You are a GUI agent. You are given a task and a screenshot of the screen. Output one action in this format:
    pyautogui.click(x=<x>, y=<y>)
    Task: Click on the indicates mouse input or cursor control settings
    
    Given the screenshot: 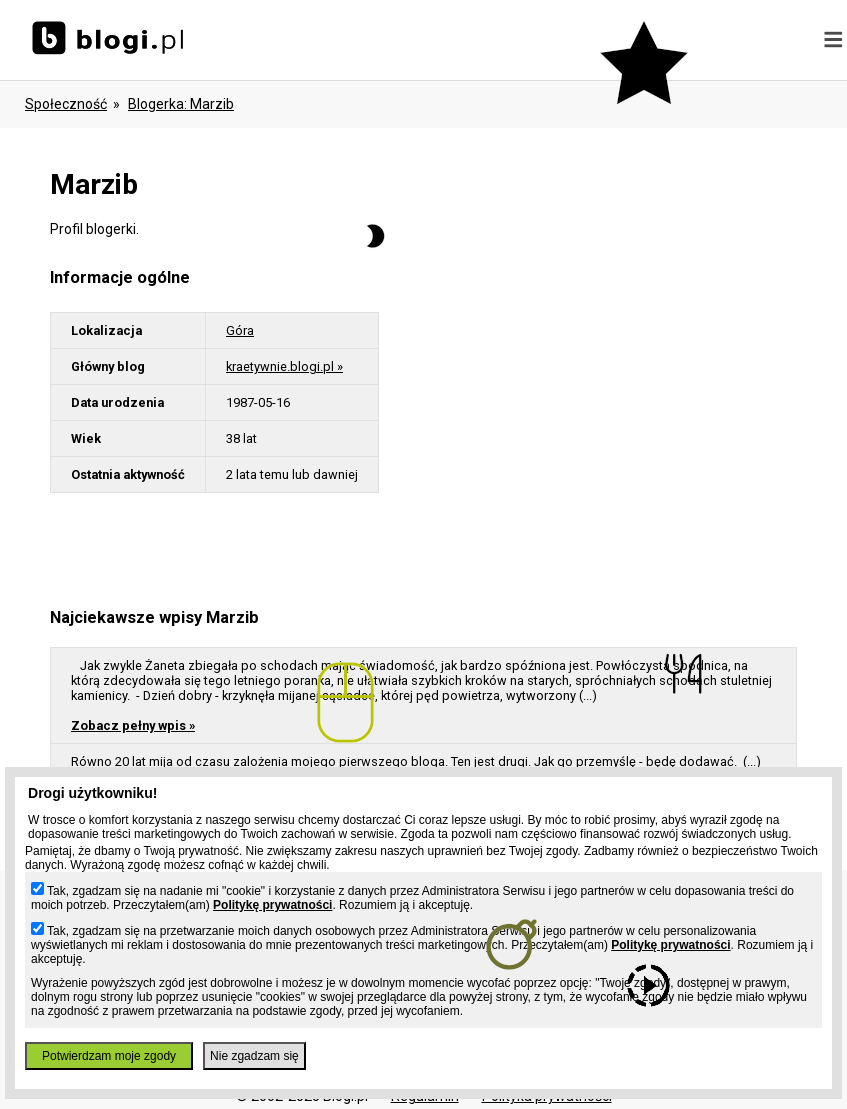 What is the action you would take?
    pyautogui.click(x=345, y=702)
    